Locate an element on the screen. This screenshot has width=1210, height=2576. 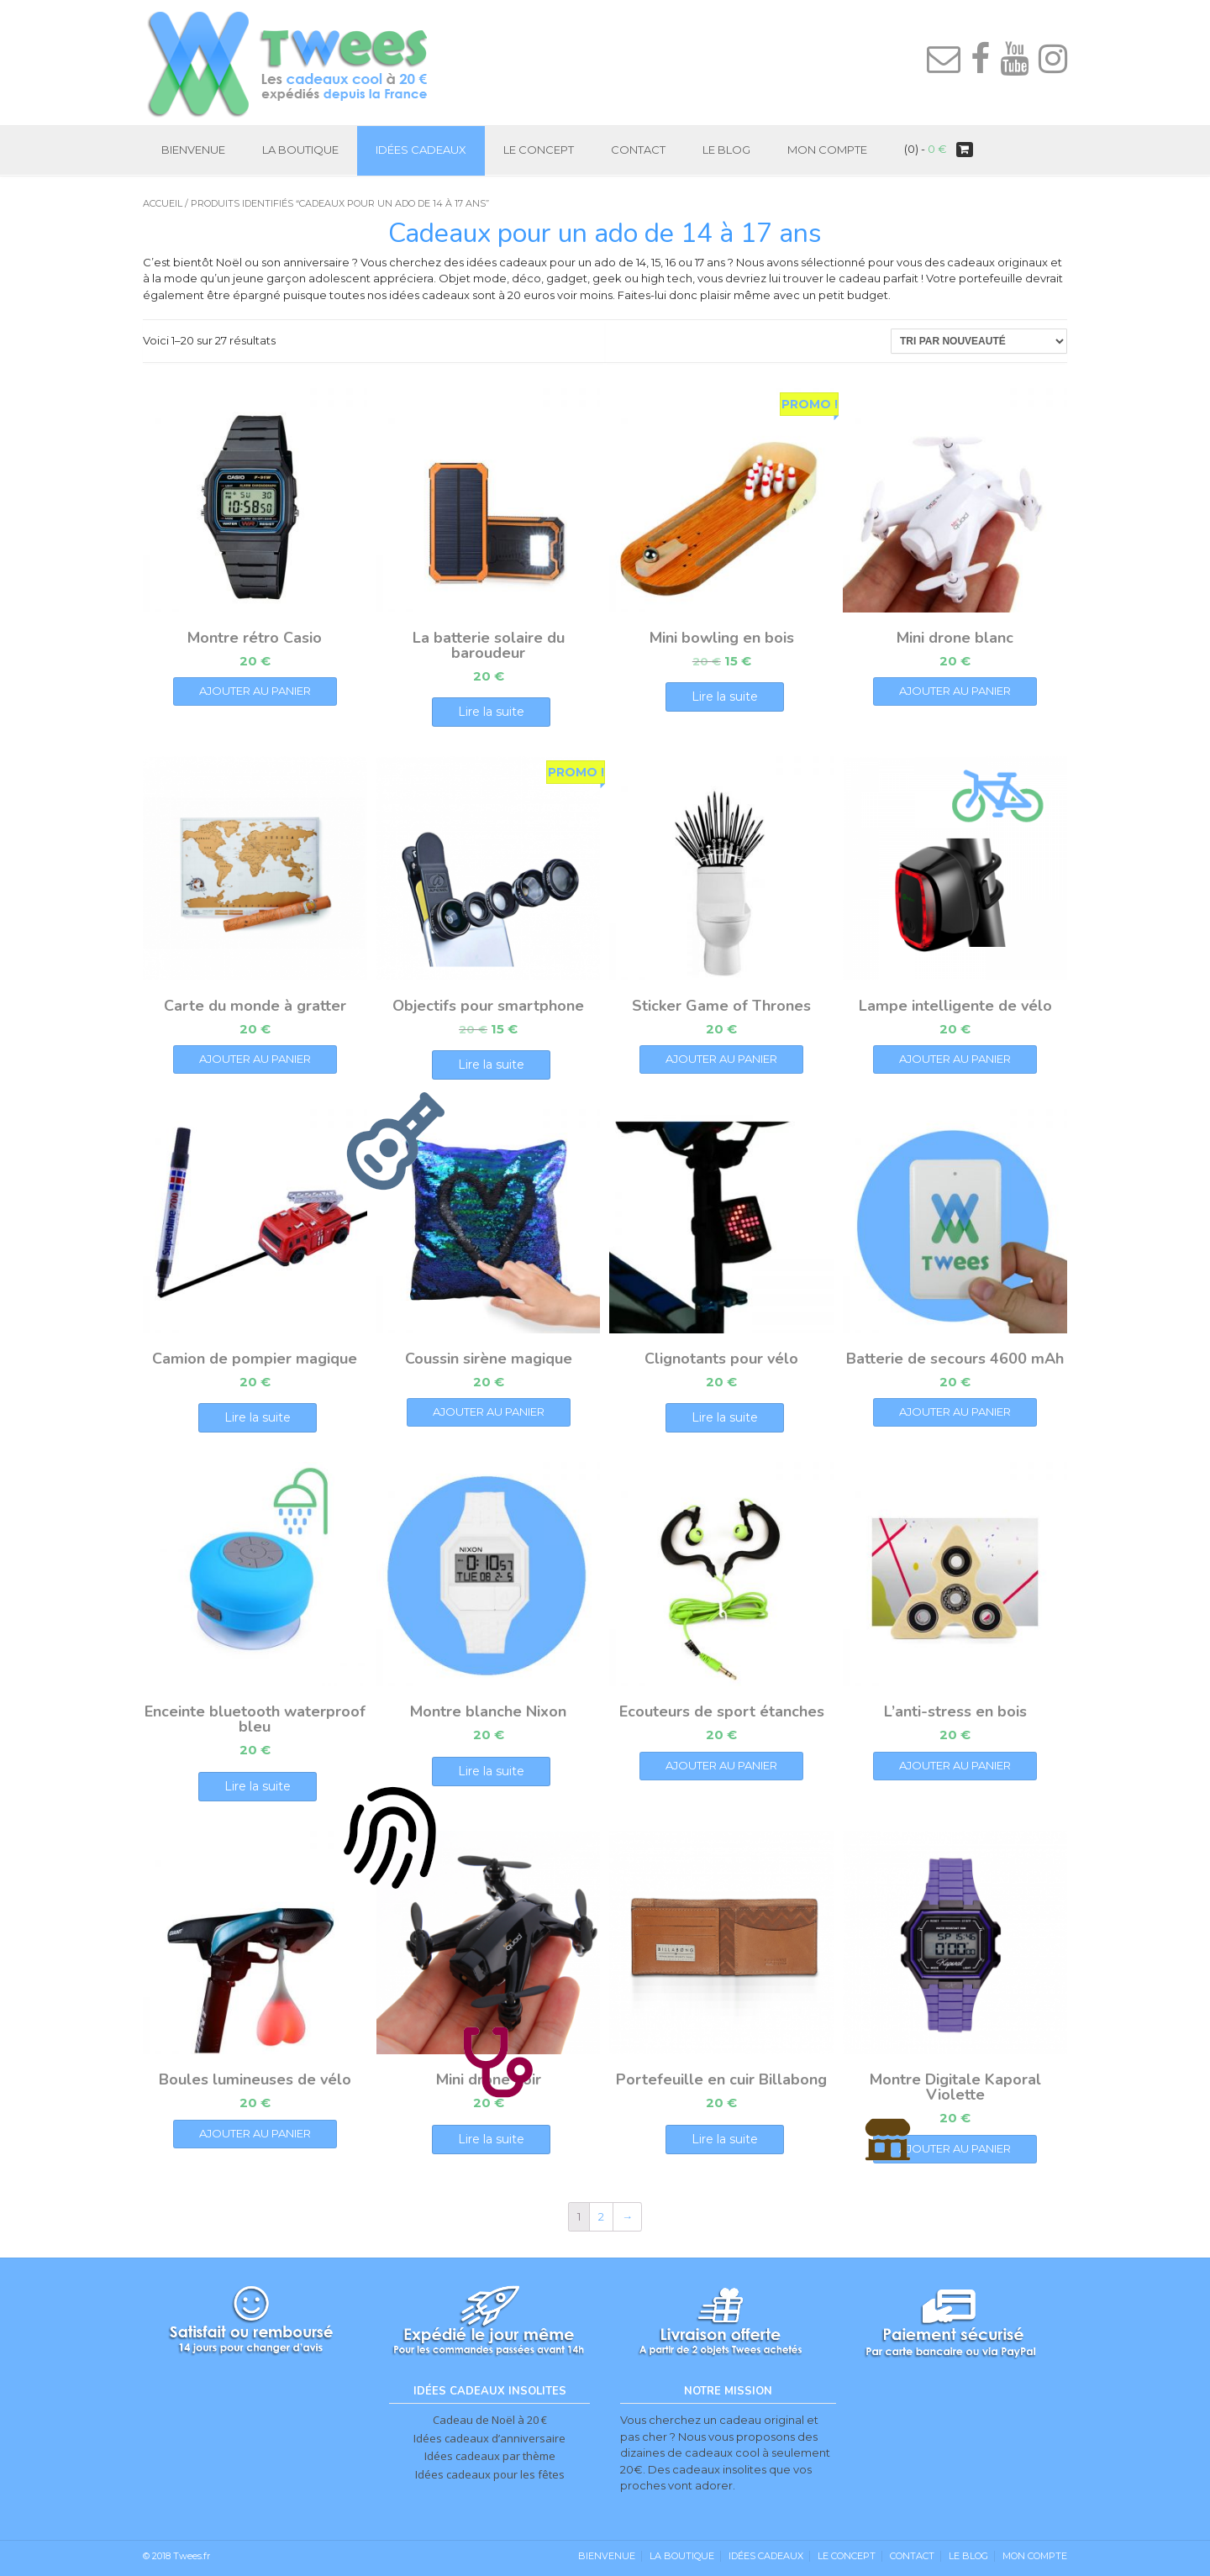
access music or instrument settings is located at coordinates (395, 1142).